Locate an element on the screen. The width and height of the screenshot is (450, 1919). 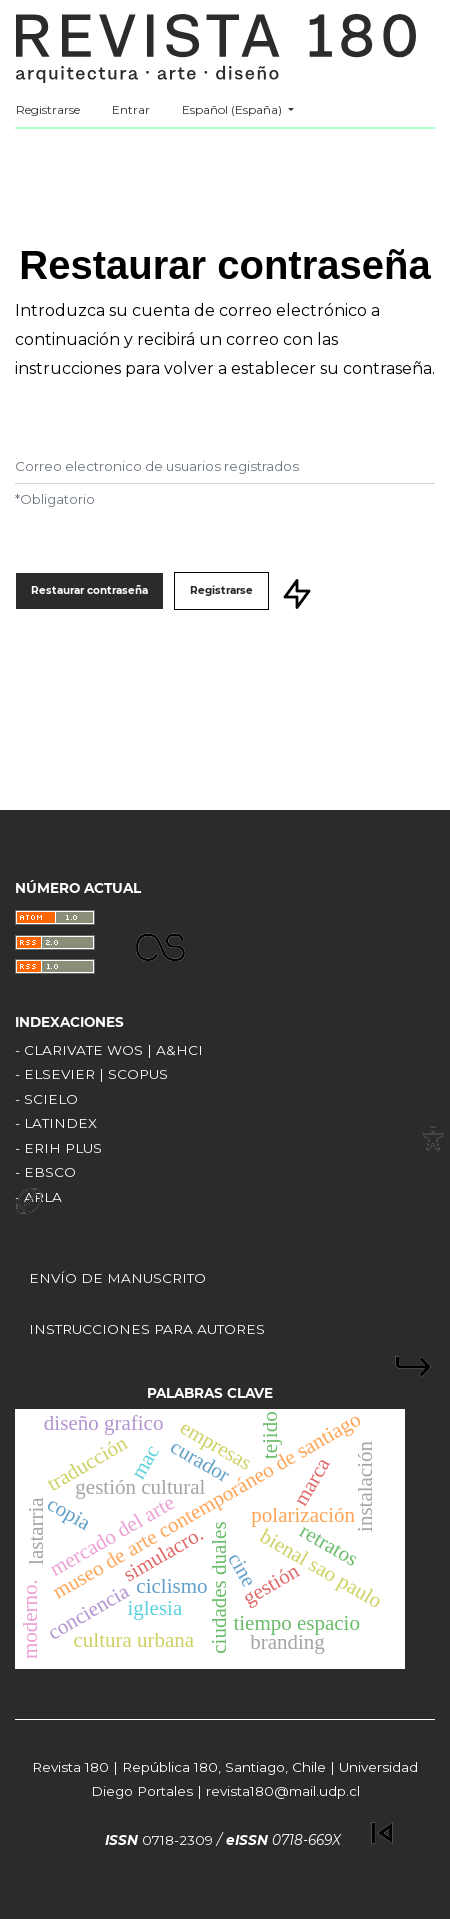
access sports scores and updates is located at coordinates (29, 1201).